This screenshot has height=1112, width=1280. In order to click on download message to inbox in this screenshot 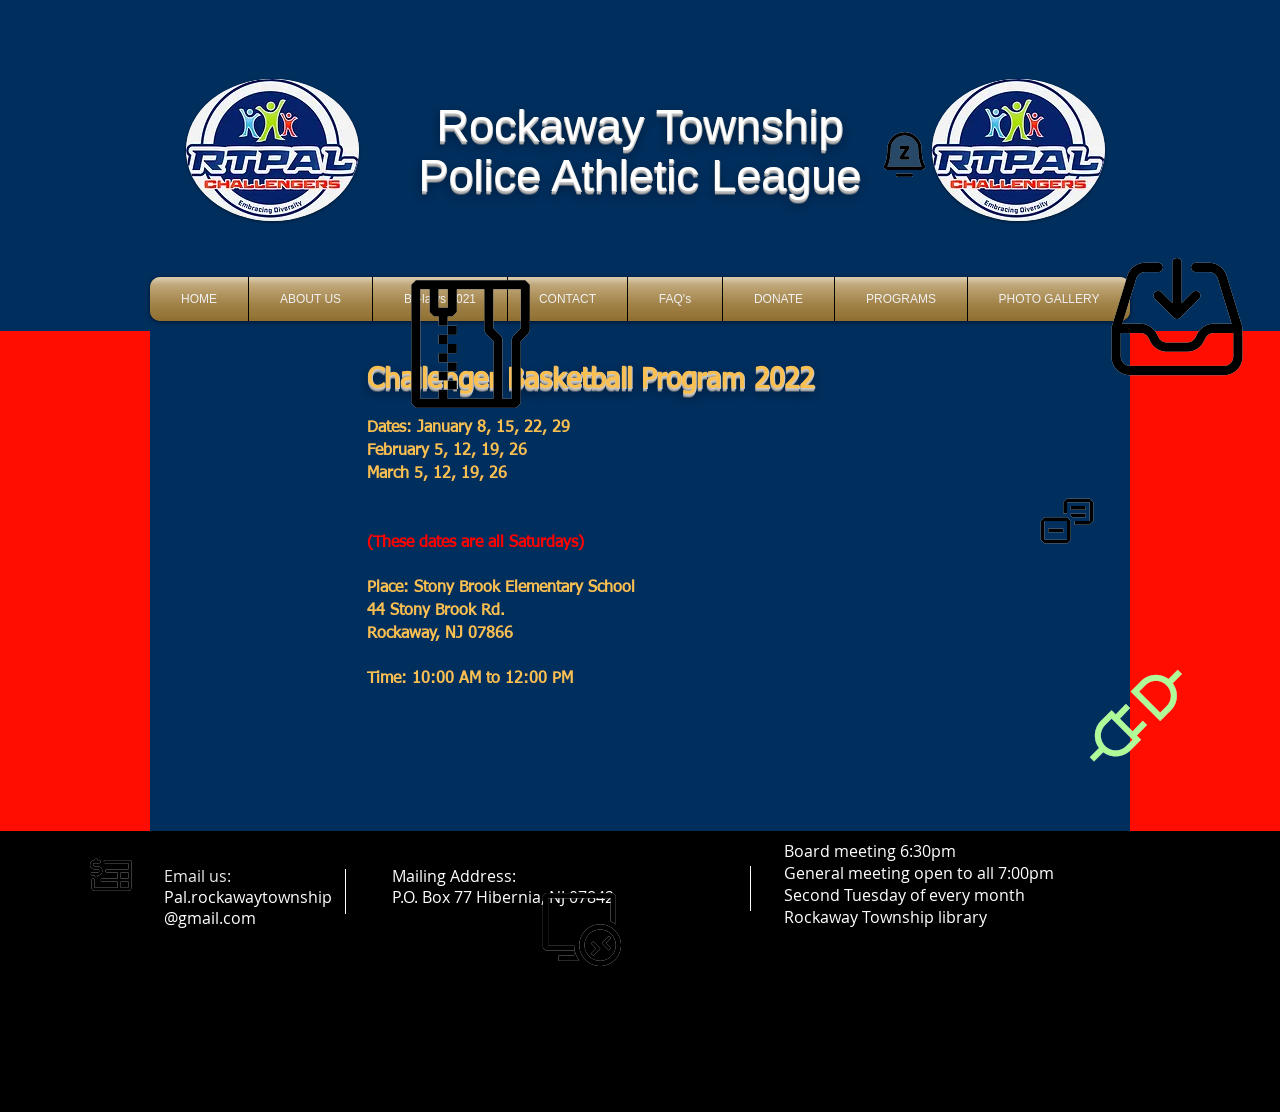, I will do `click(1177, 319)`.